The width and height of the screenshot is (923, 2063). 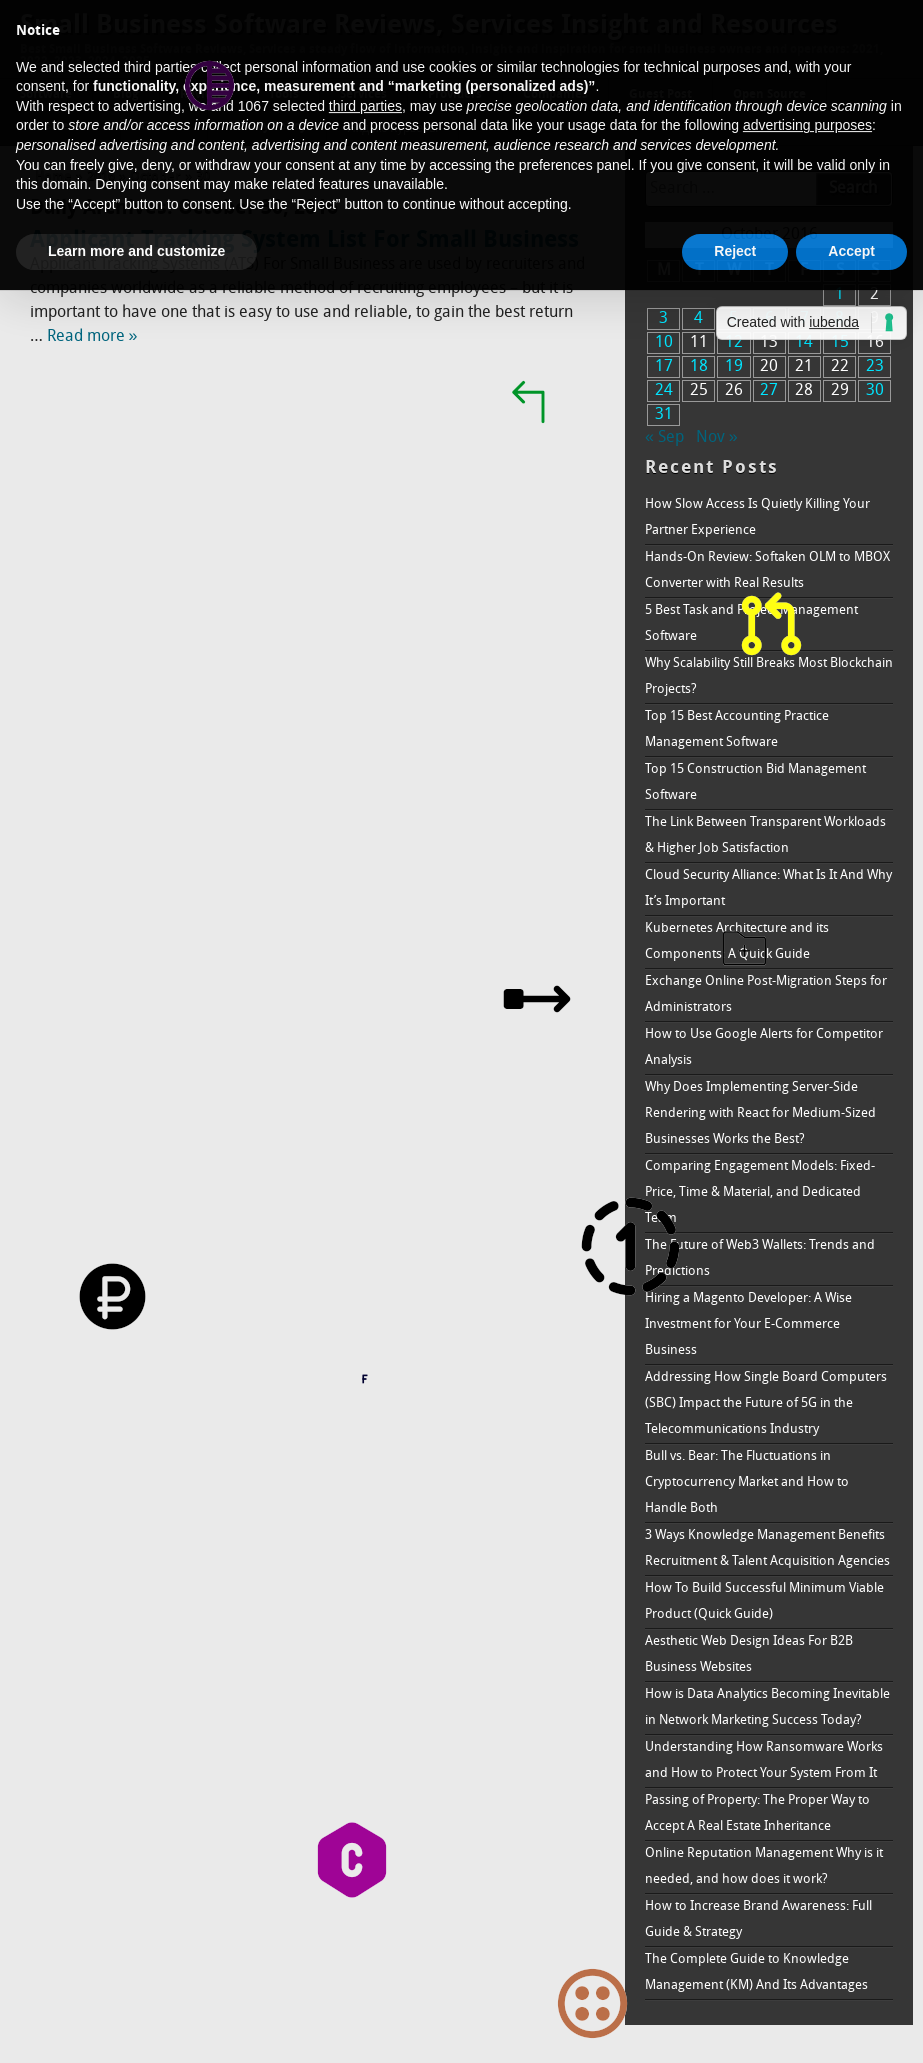 I want to click on connect to Twilio communication services, so click(x=592, y=2003).